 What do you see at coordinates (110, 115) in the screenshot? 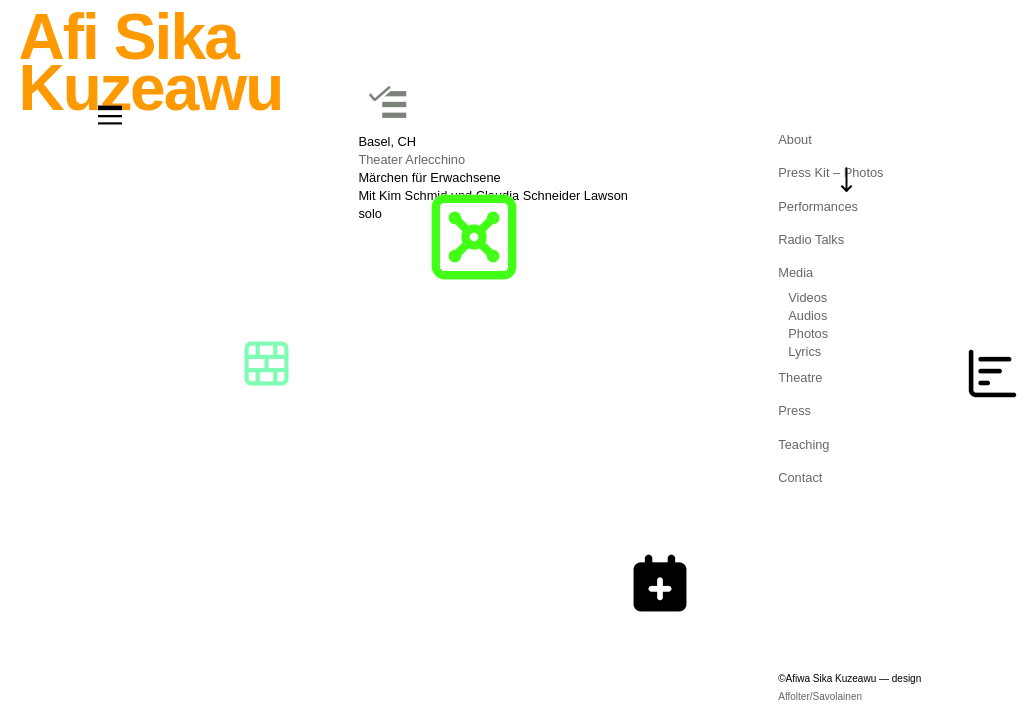
I see `view queue or playlist` at bounding box center [110, 115].